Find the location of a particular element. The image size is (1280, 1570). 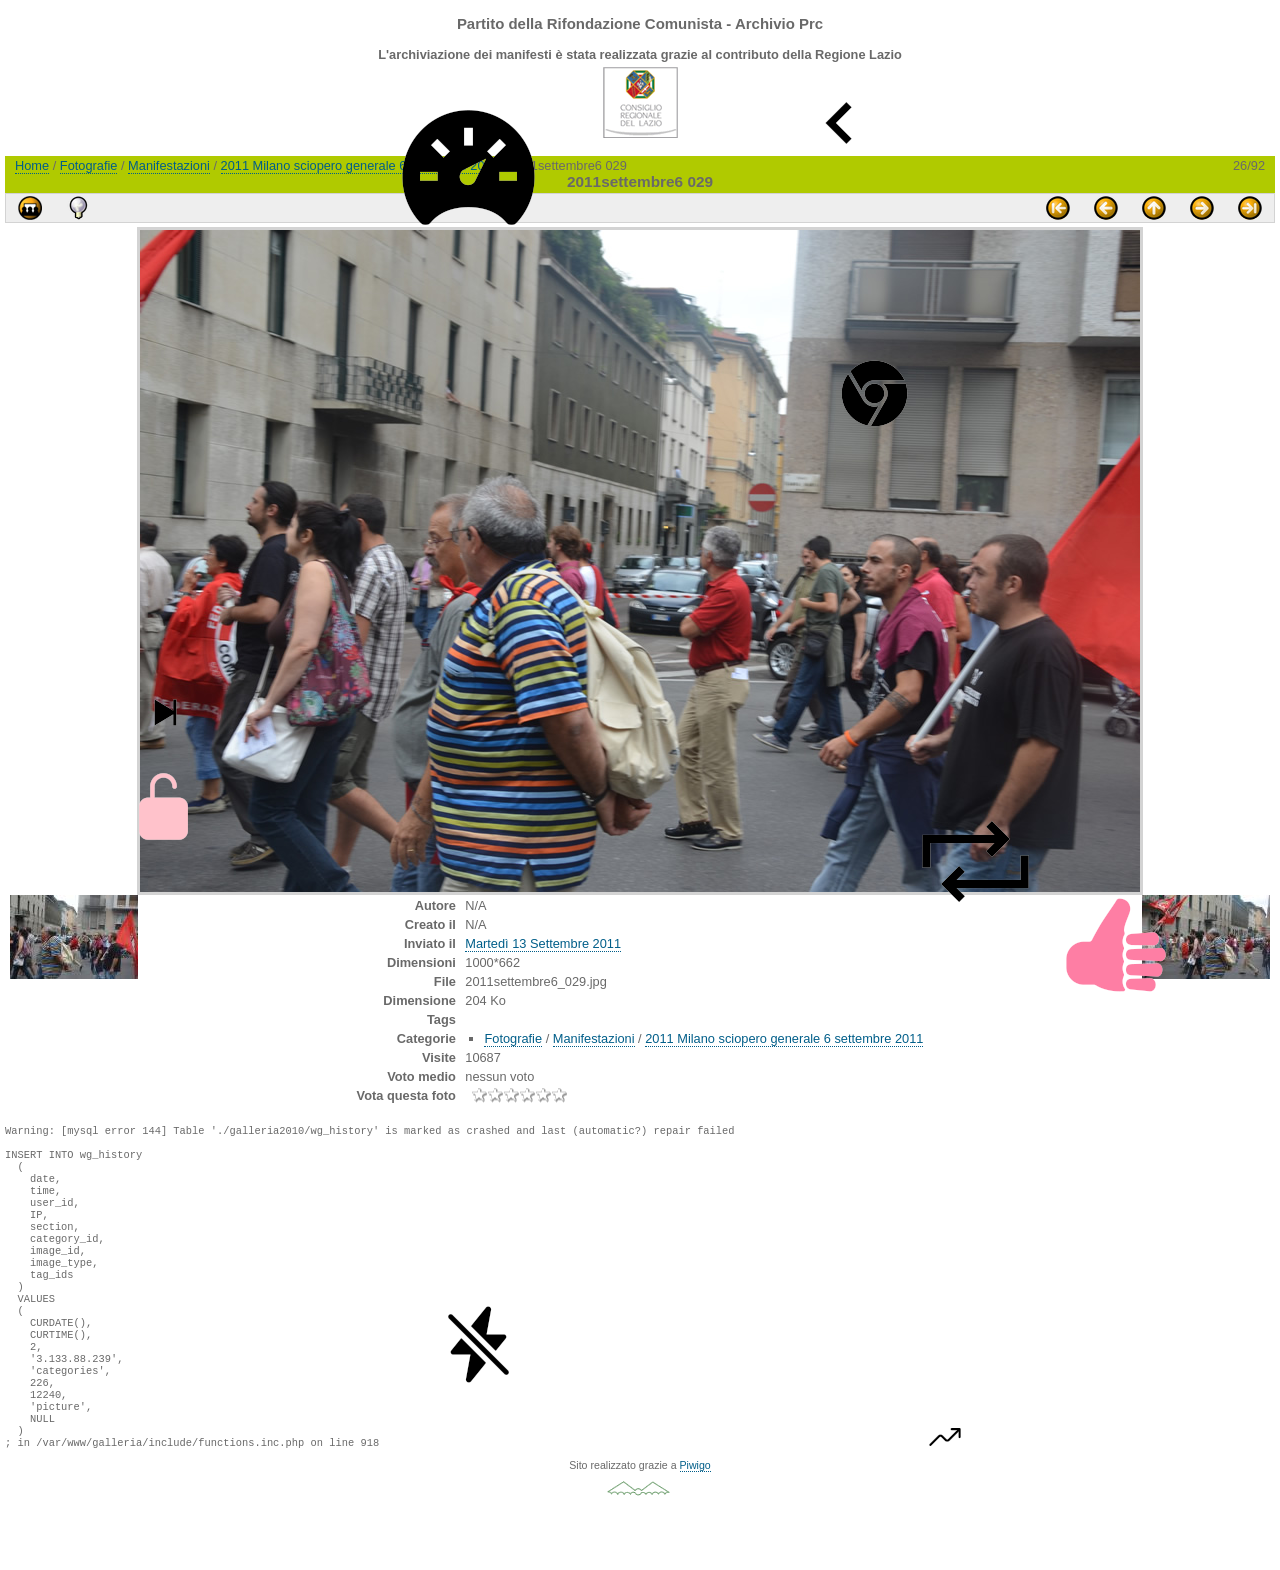

unlock or access secured content is located at coordinates (163, 806).